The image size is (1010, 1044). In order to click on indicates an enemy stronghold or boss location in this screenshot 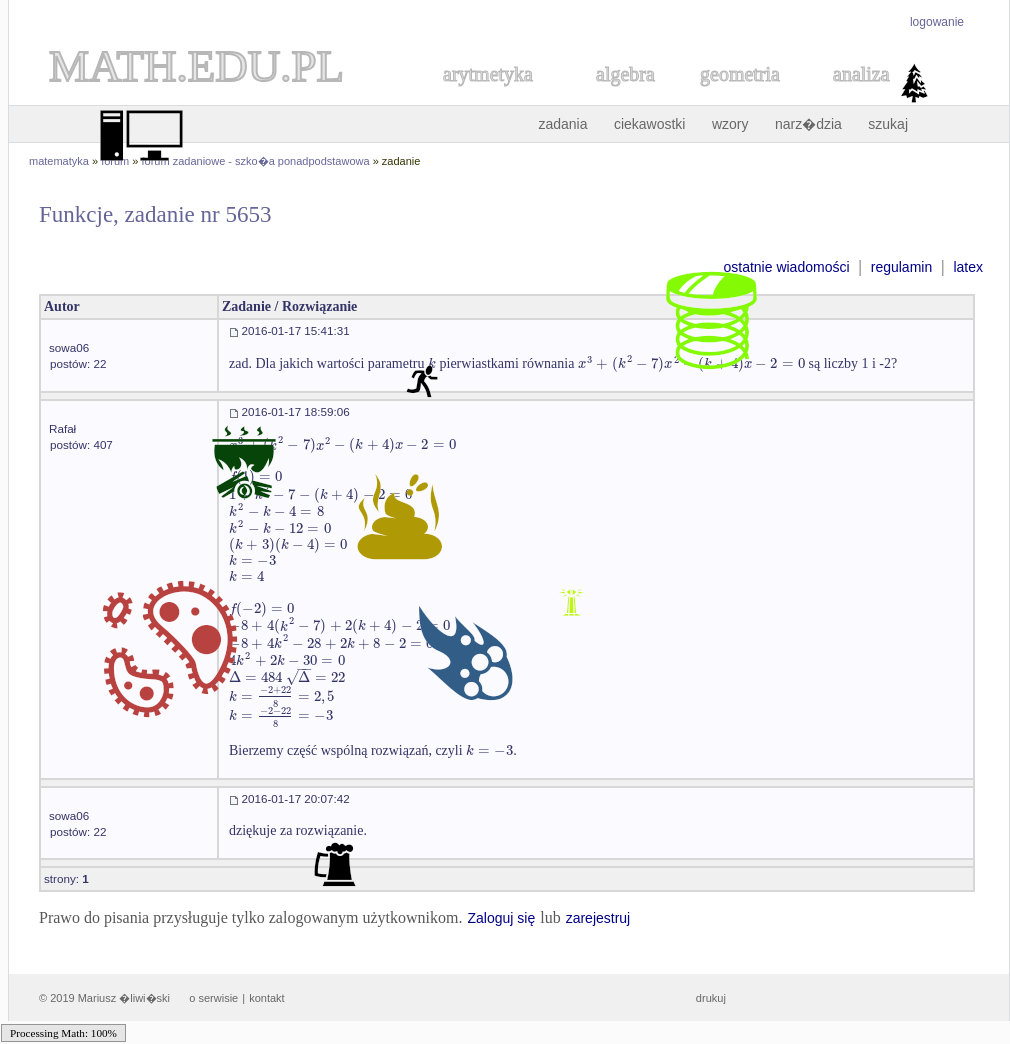, I will do `click(571, 602)`.